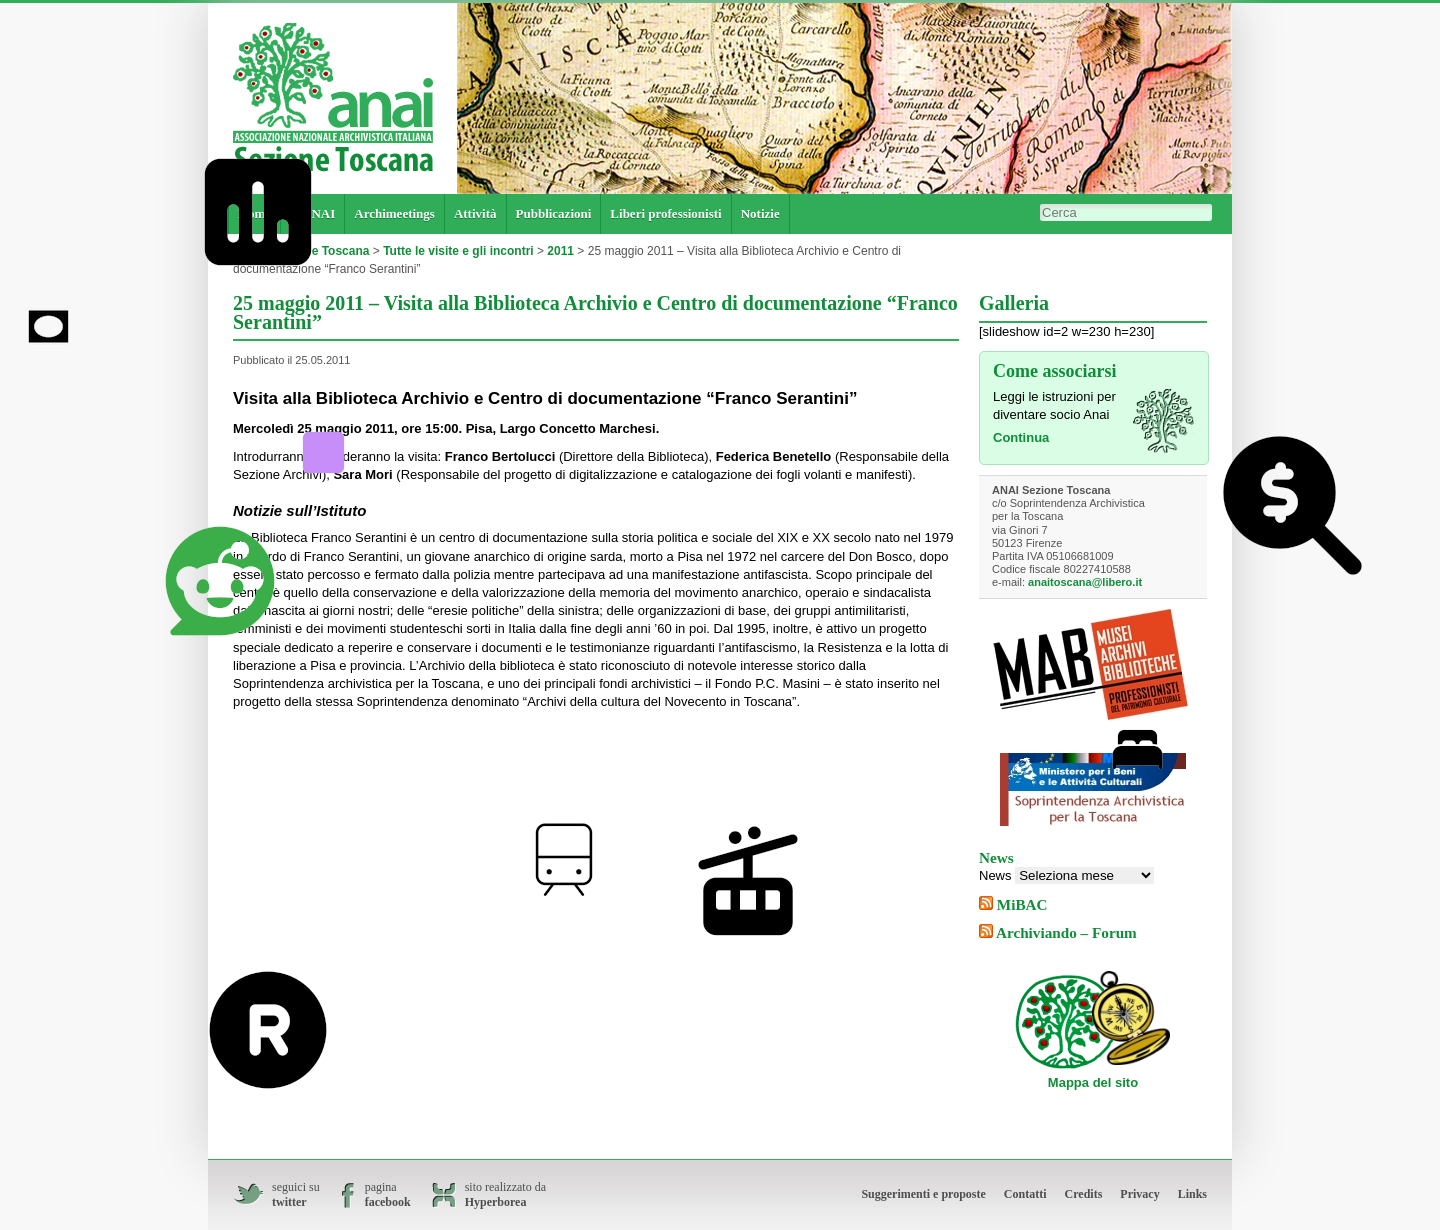 This screenshot has height=1230, width=1440. What do you see at coordinates (564, 857) in the screenshot?
I see `access train or rail transit options` at bounding box center [564, 857].